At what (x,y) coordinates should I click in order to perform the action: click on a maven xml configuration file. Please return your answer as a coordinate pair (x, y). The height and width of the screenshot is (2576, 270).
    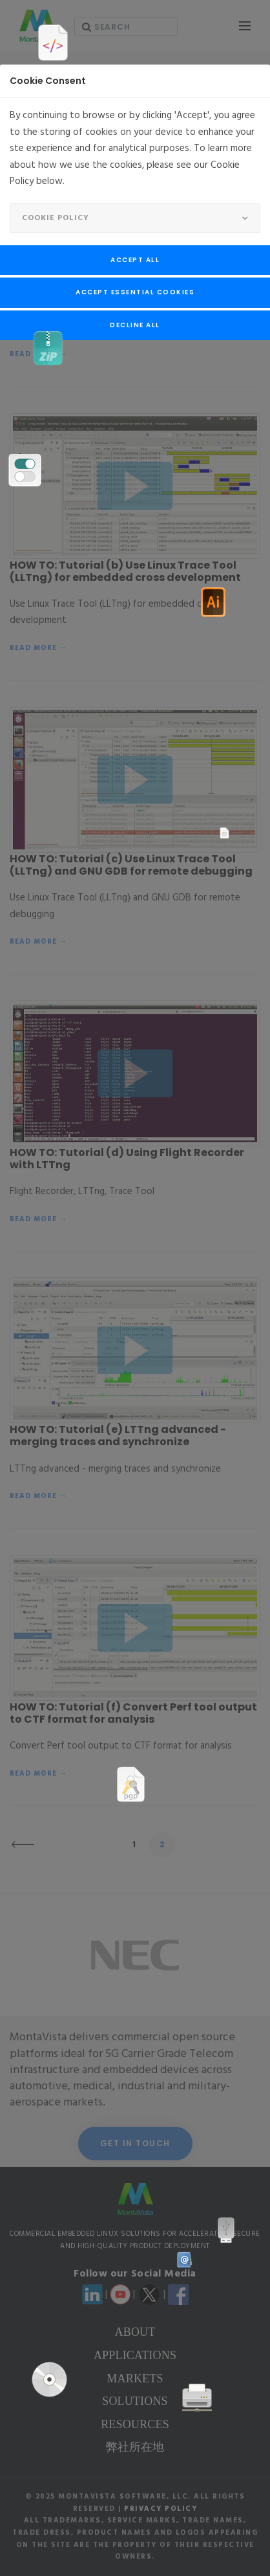
    Looking at the image, I should click on (53, 43).